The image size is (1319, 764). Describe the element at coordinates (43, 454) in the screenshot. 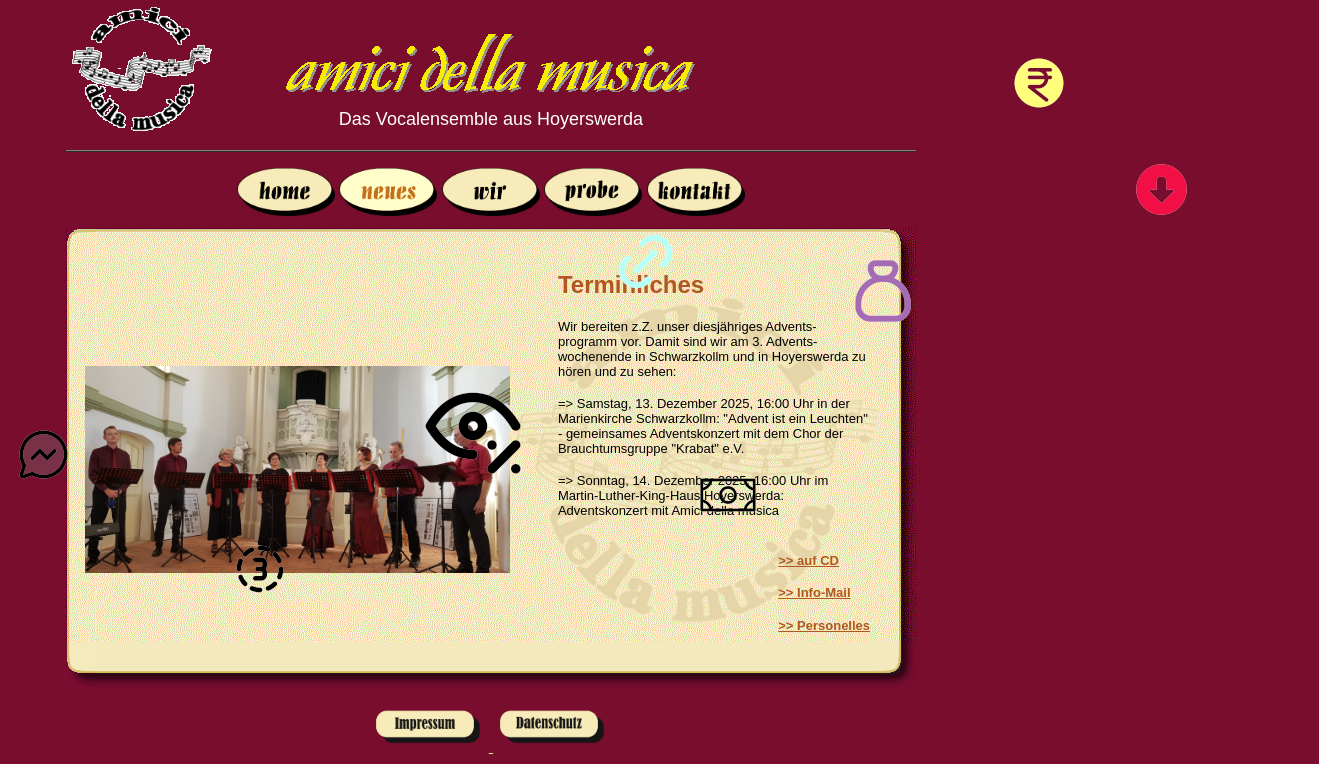

I see `open facebook messenger` at that location.